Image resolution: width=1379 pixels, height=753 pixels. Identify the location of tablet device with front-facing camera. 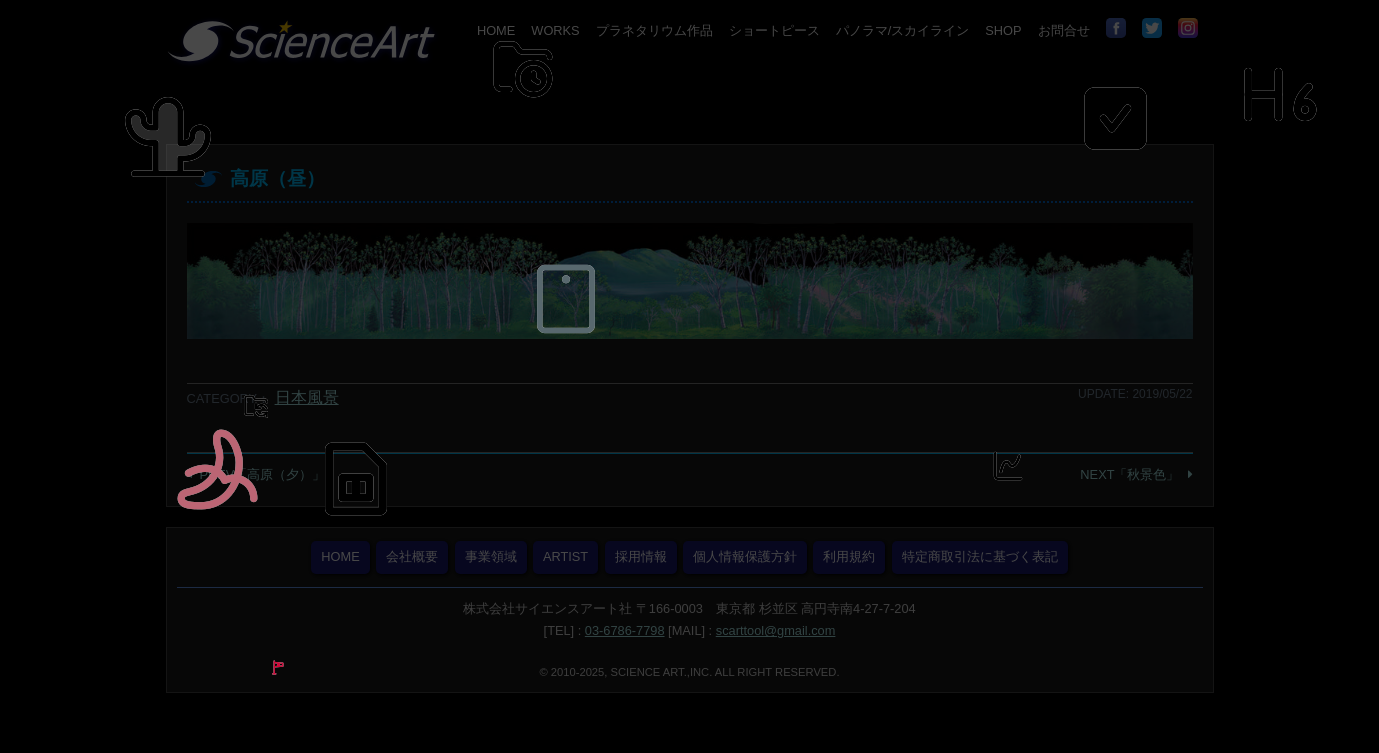
(566, 299).